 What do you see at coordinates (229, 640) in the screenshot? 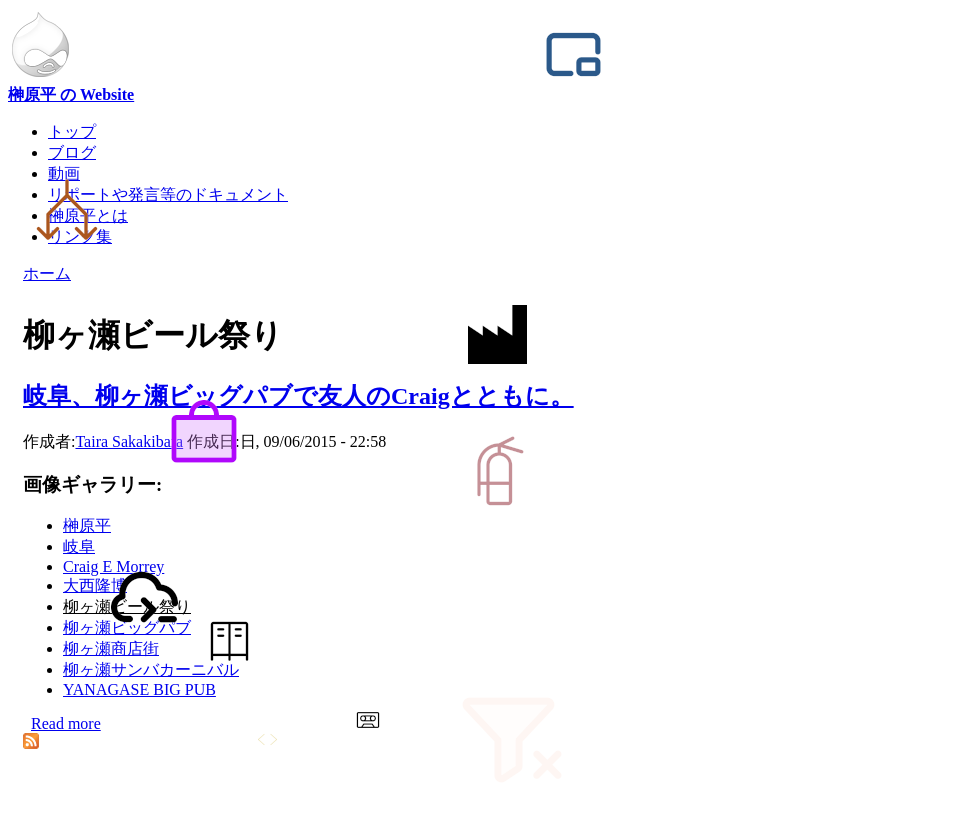
I see `access storage lockers` at bounding box center [229, 640].